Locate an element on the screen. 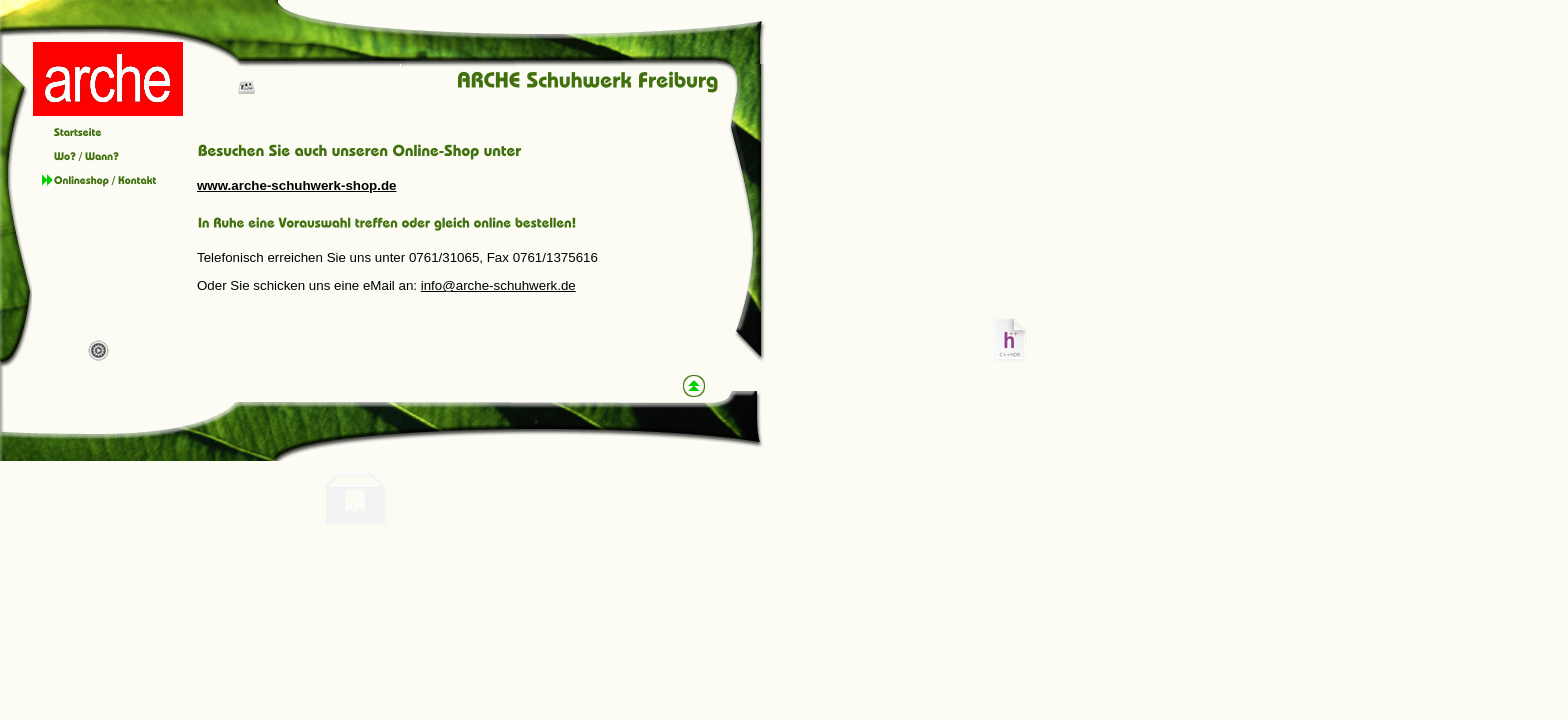  open settings or properties panel is located at coordinates (98, 350).